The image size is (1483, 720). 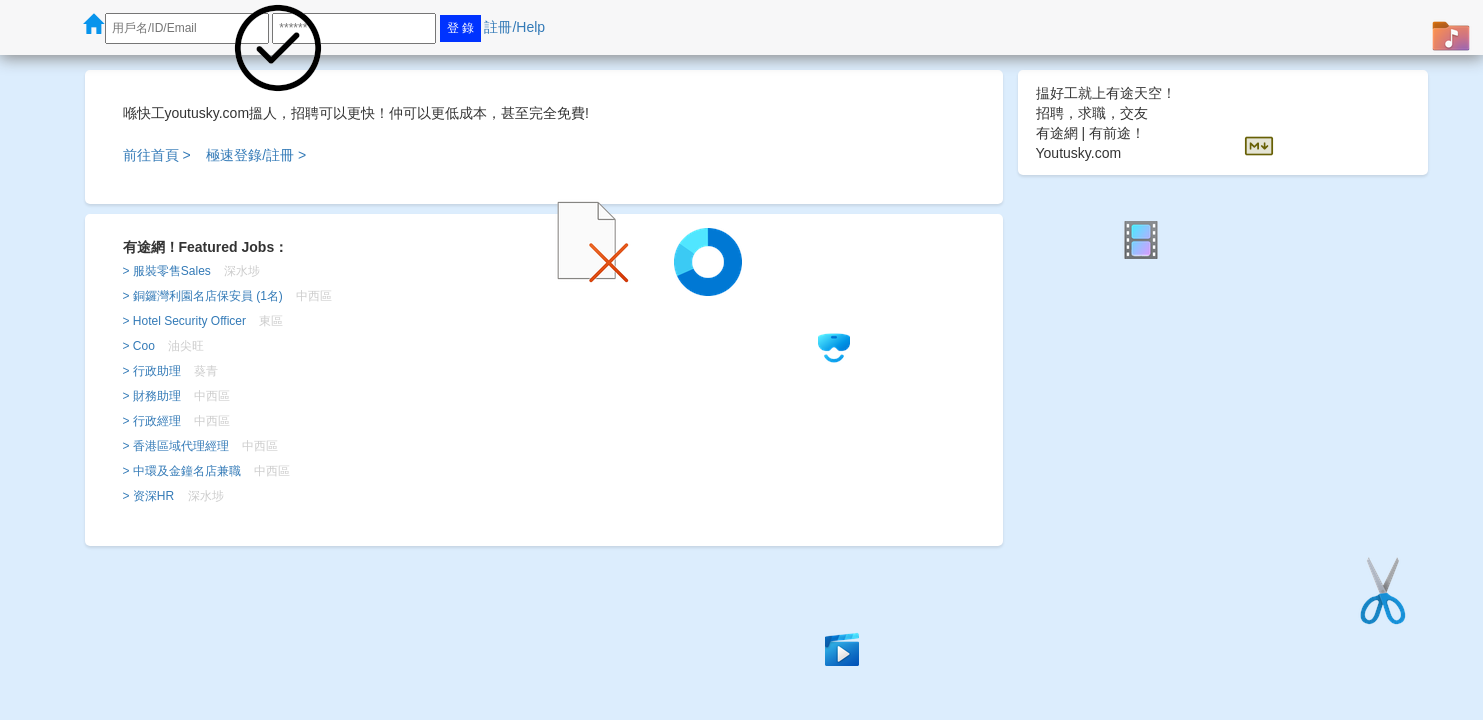 I want to click on indicates successful completion of an action, so click(x=278, y=48).